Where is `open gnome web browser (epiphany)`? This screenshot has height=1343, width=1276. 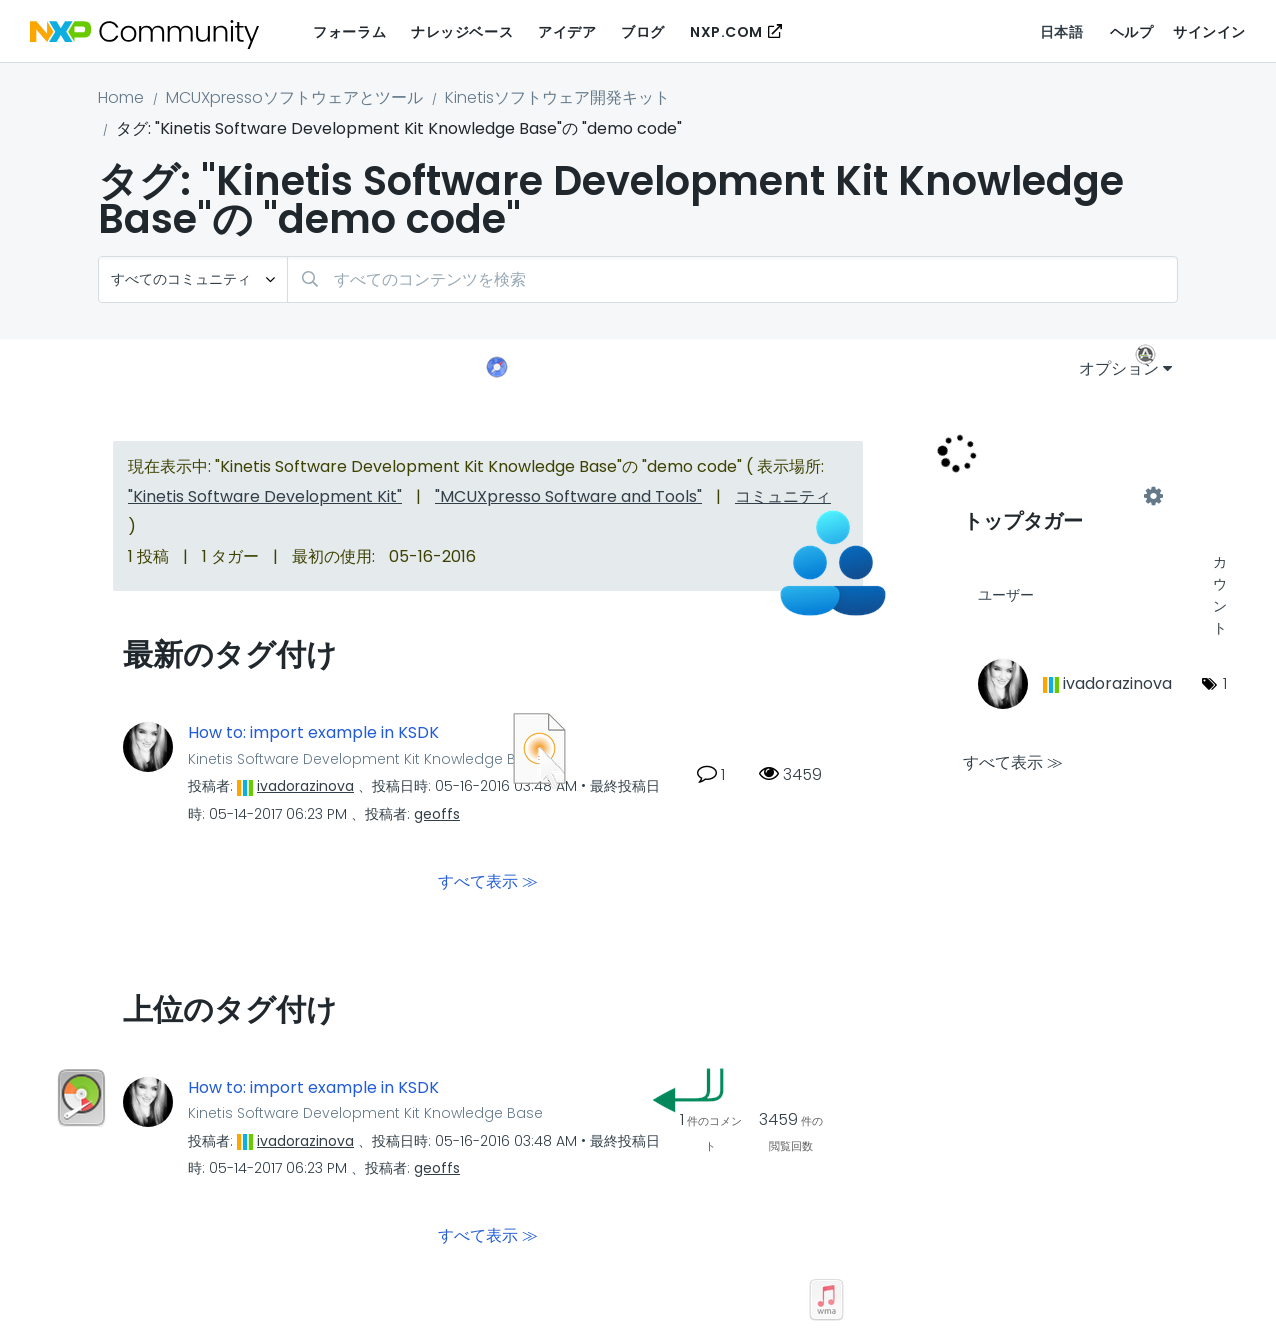 open gnome web browser (epiphany) is located at coordinates (497, 367).